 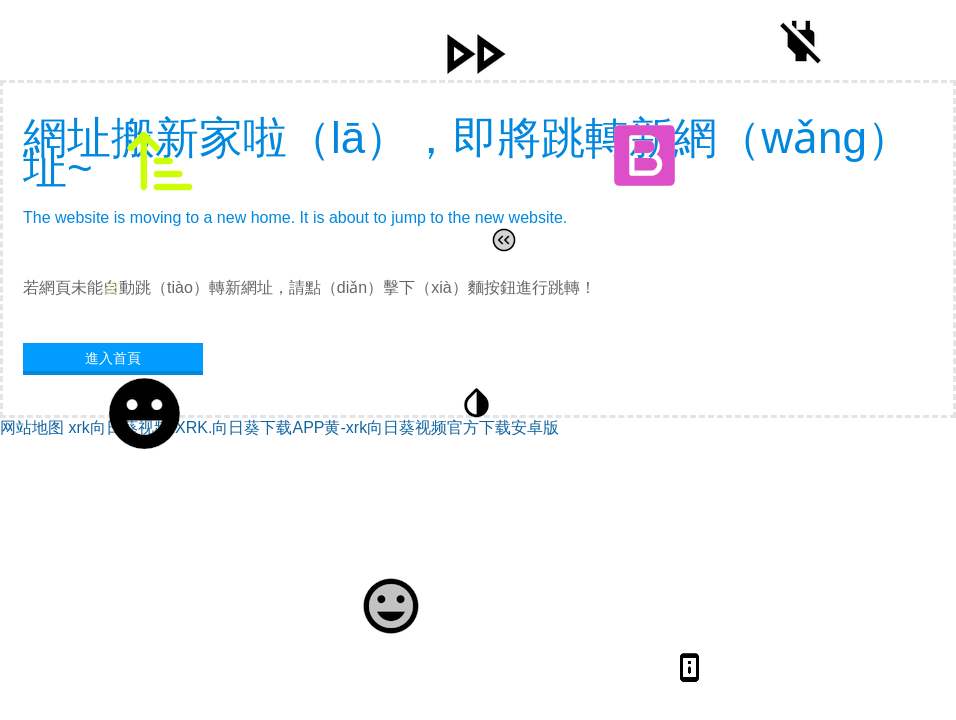 I want to click on insert an emoji or emoticon, so click(x=391, y=606).